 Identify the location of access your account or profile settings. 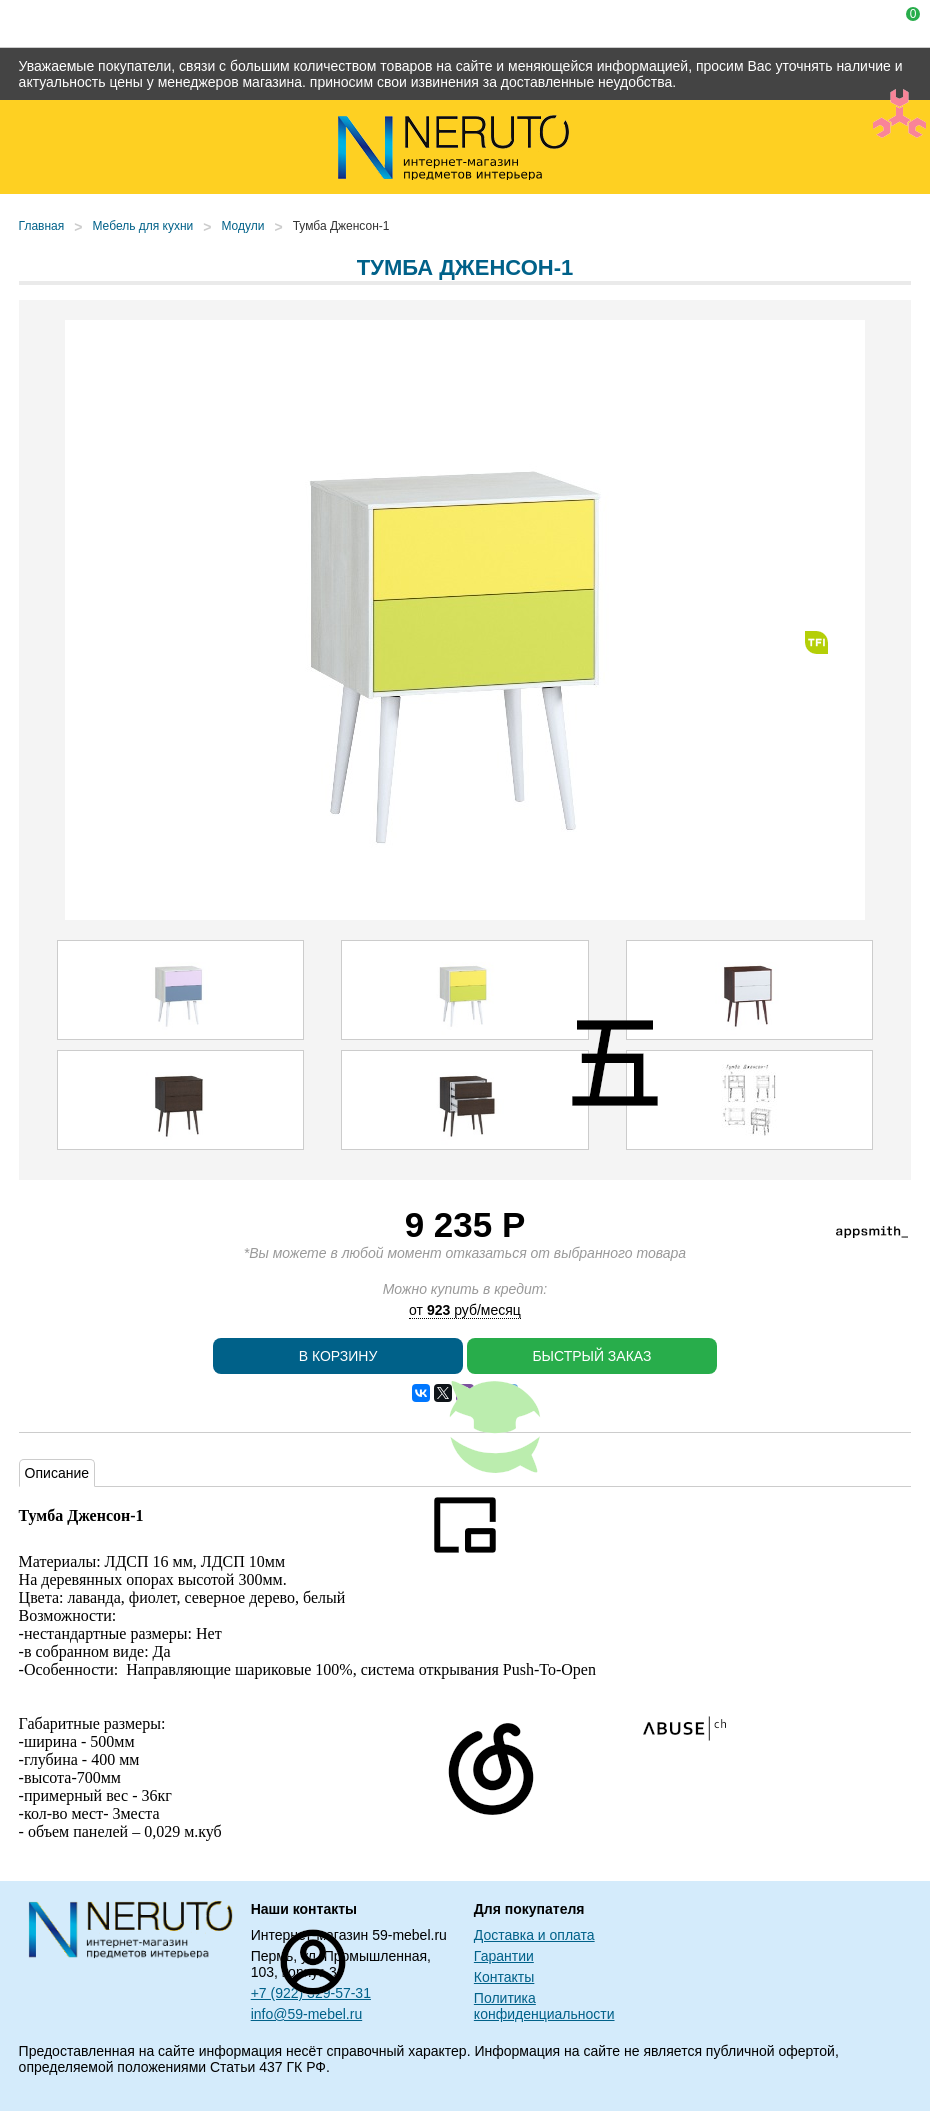
(313, 1962).